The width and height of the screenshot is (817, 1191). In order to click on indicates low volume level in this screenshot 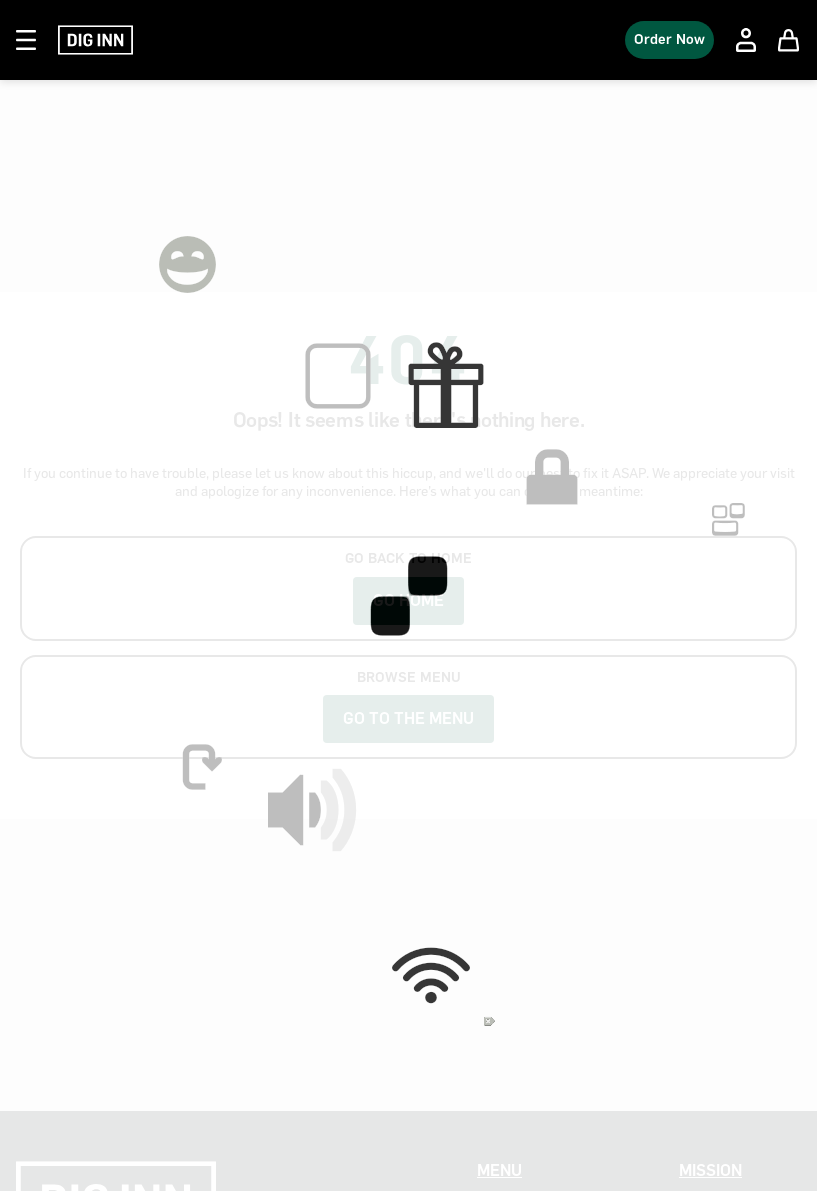, I will do `click(315, 810)`.